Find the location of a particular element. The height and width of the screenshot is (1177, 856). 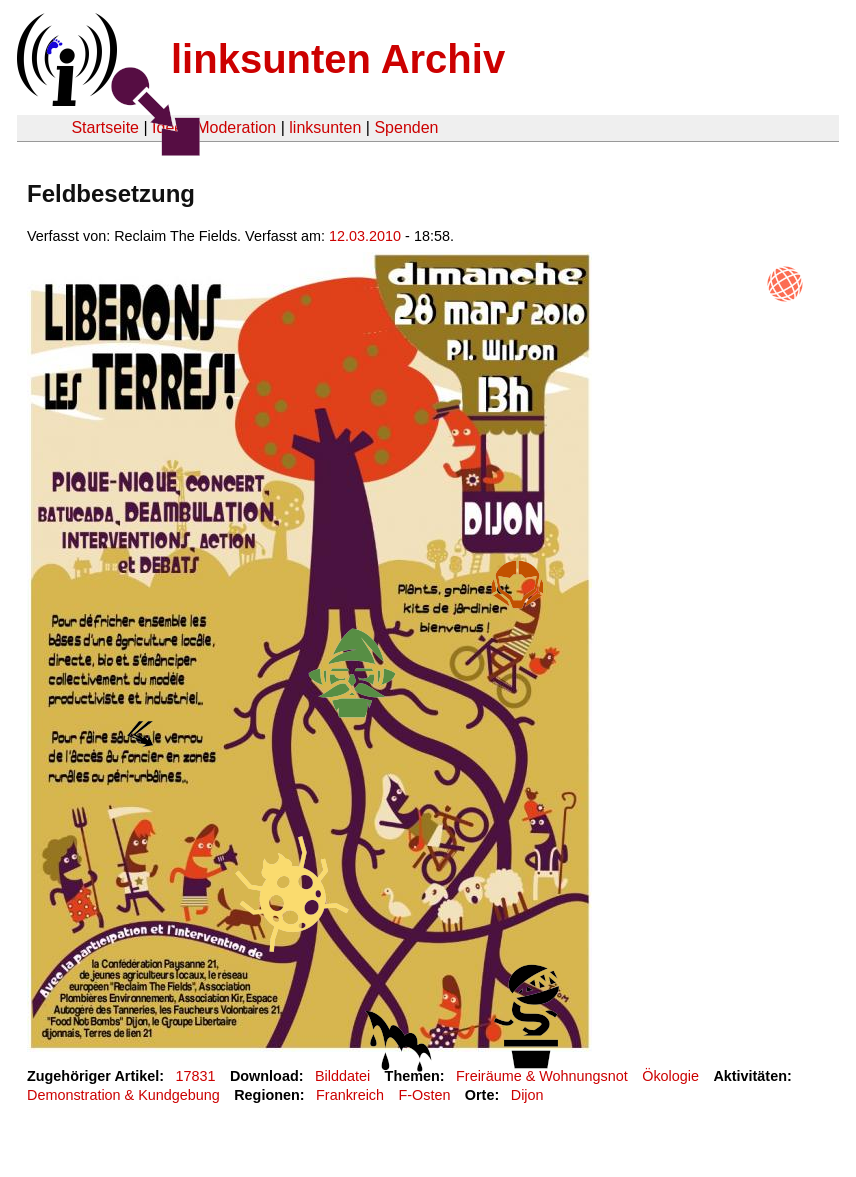

track steps or walking activity is located at coordinates (54, 46).